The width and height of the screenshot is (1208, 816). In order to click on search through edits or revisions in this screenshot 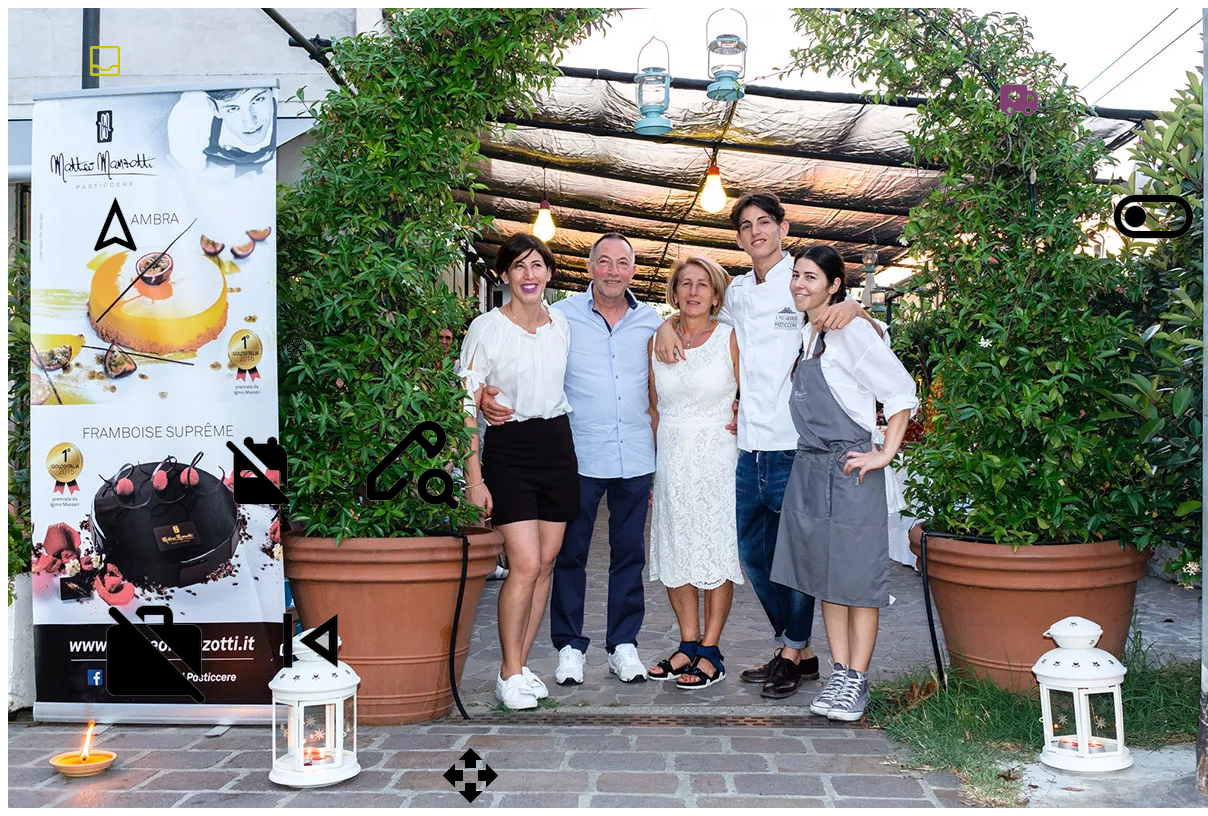, I will do `click(408, 459)`.